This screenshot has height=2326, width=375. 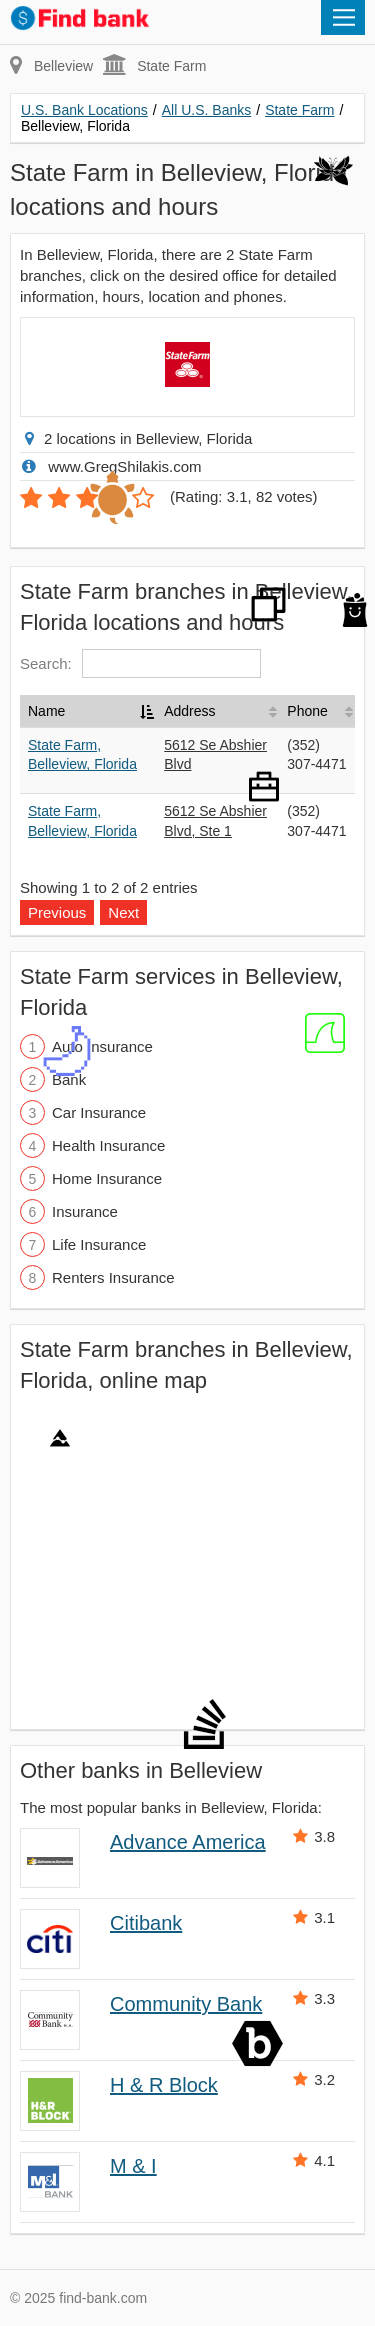 What do you see at coordinates (257, 2043) in the screenshot?
I see `visit bugcrowd security platform` at bounding box center [257, 2043].